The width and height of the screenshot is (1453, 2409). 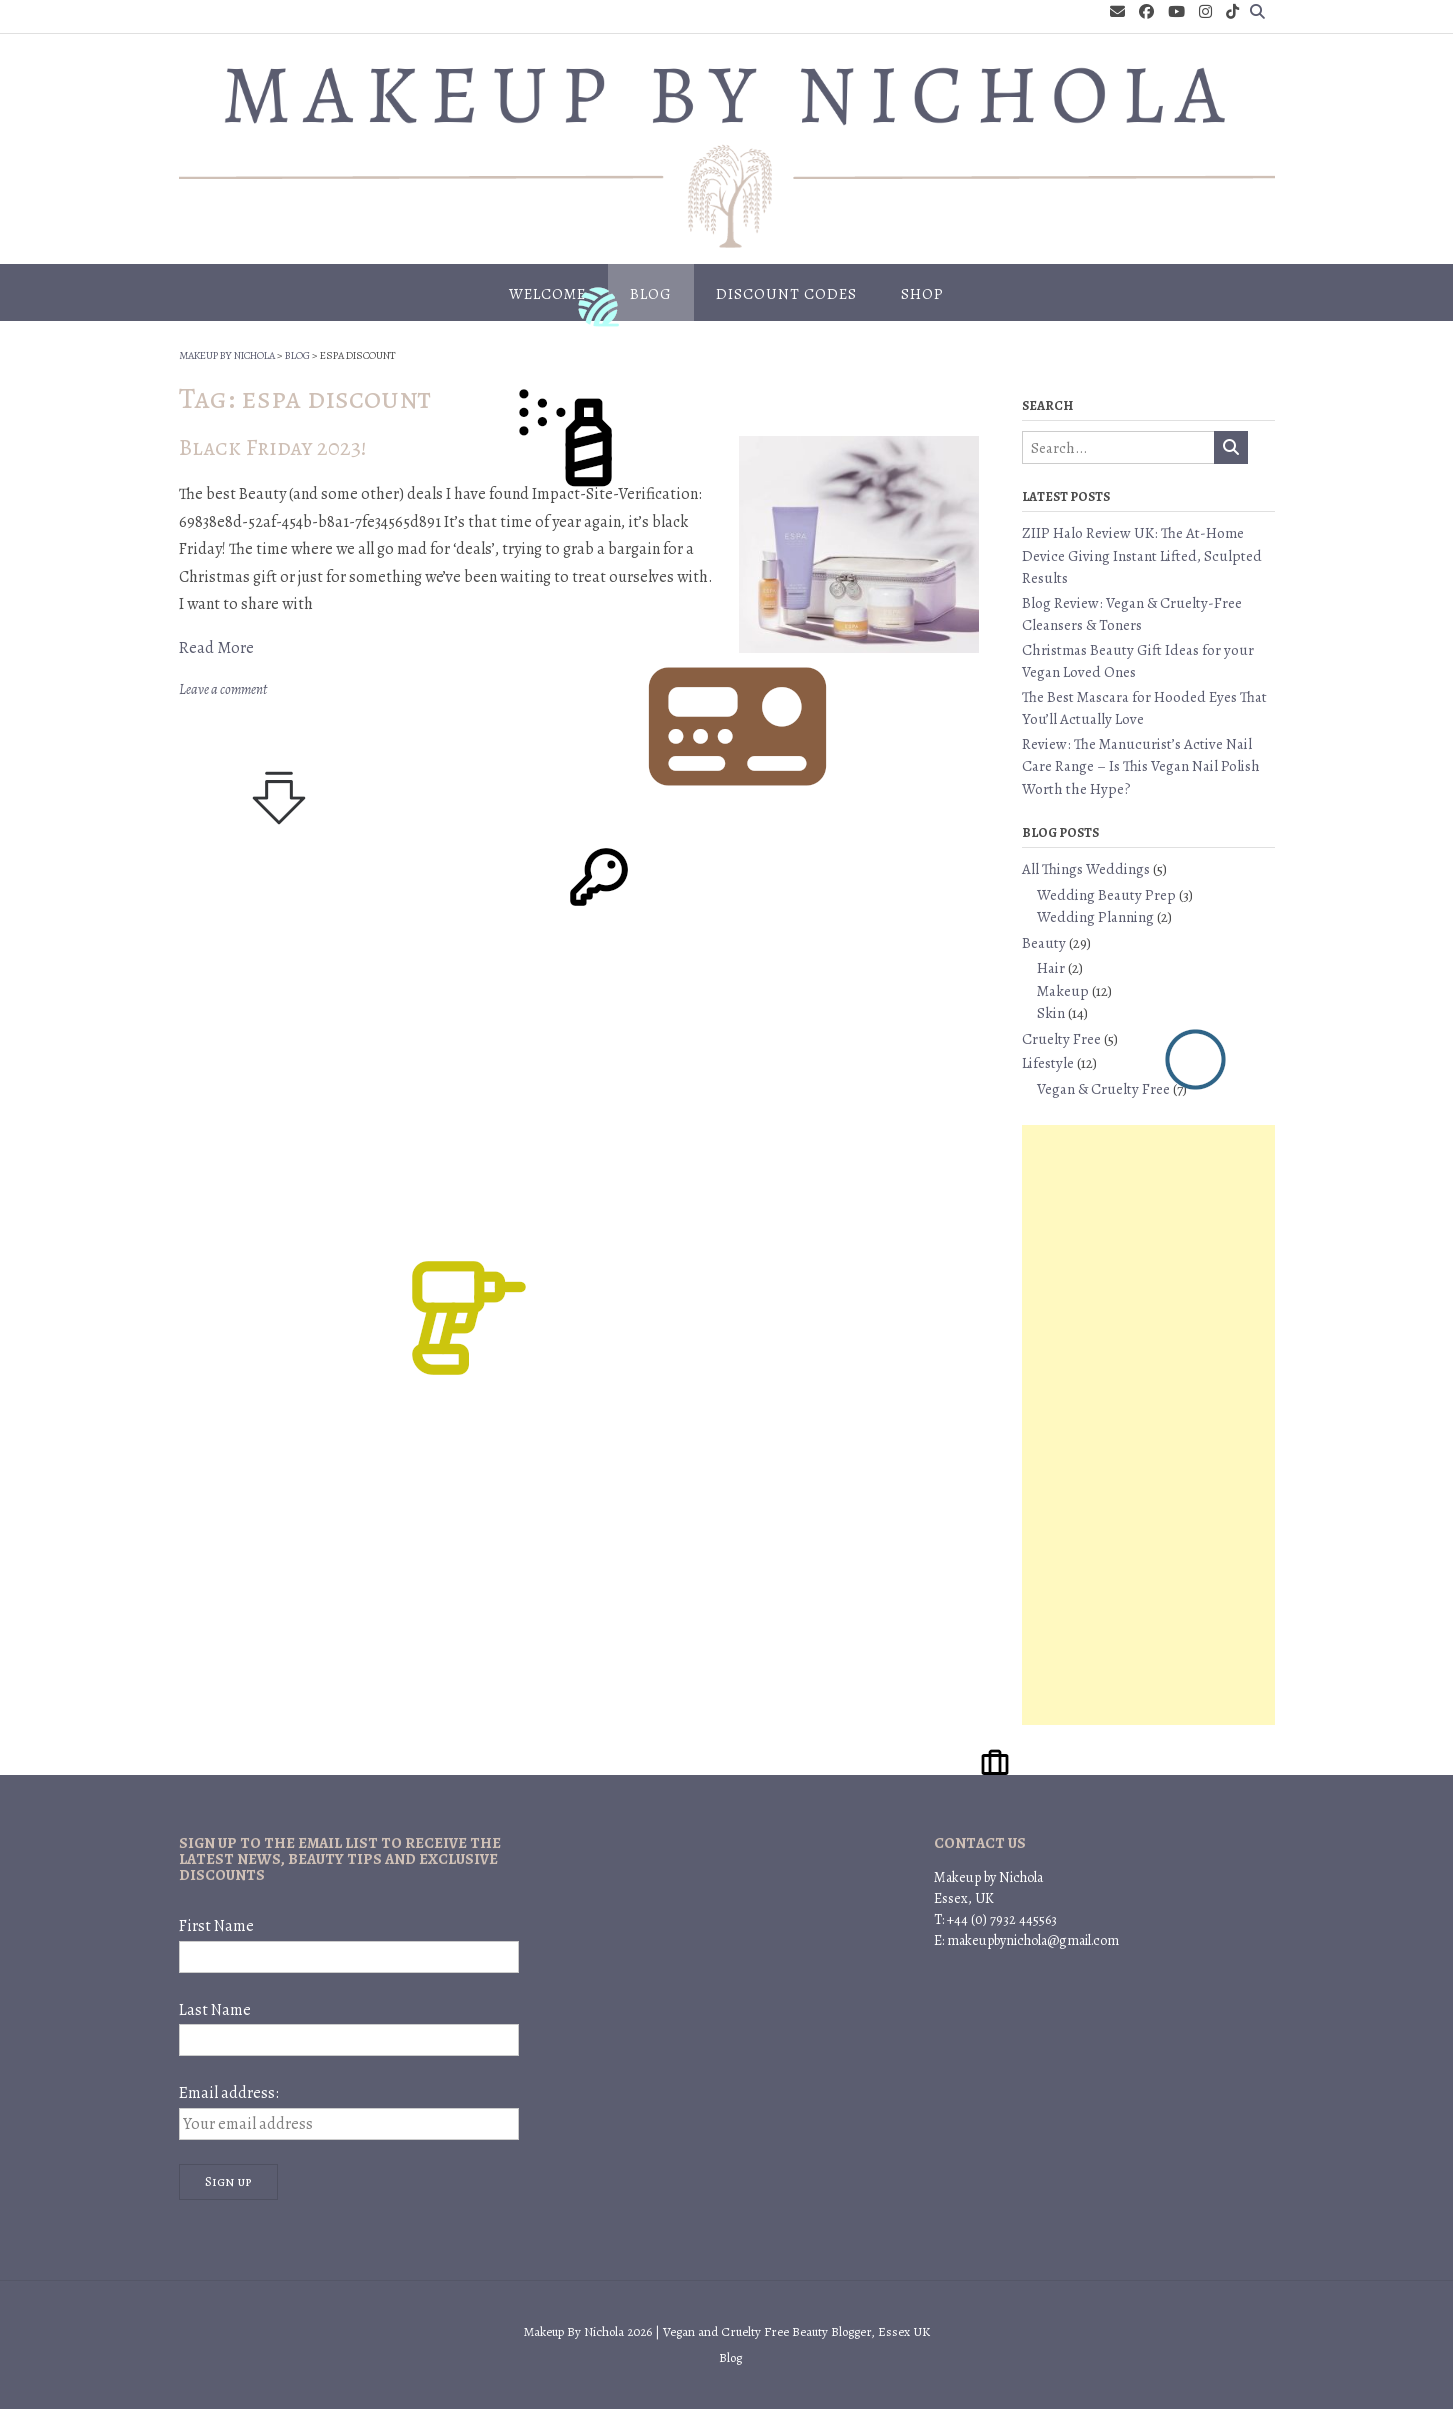 What do you see at coordinates (598, 878) in the screenshot?
I see `access security or password settings` at bounding box center [598, 878].